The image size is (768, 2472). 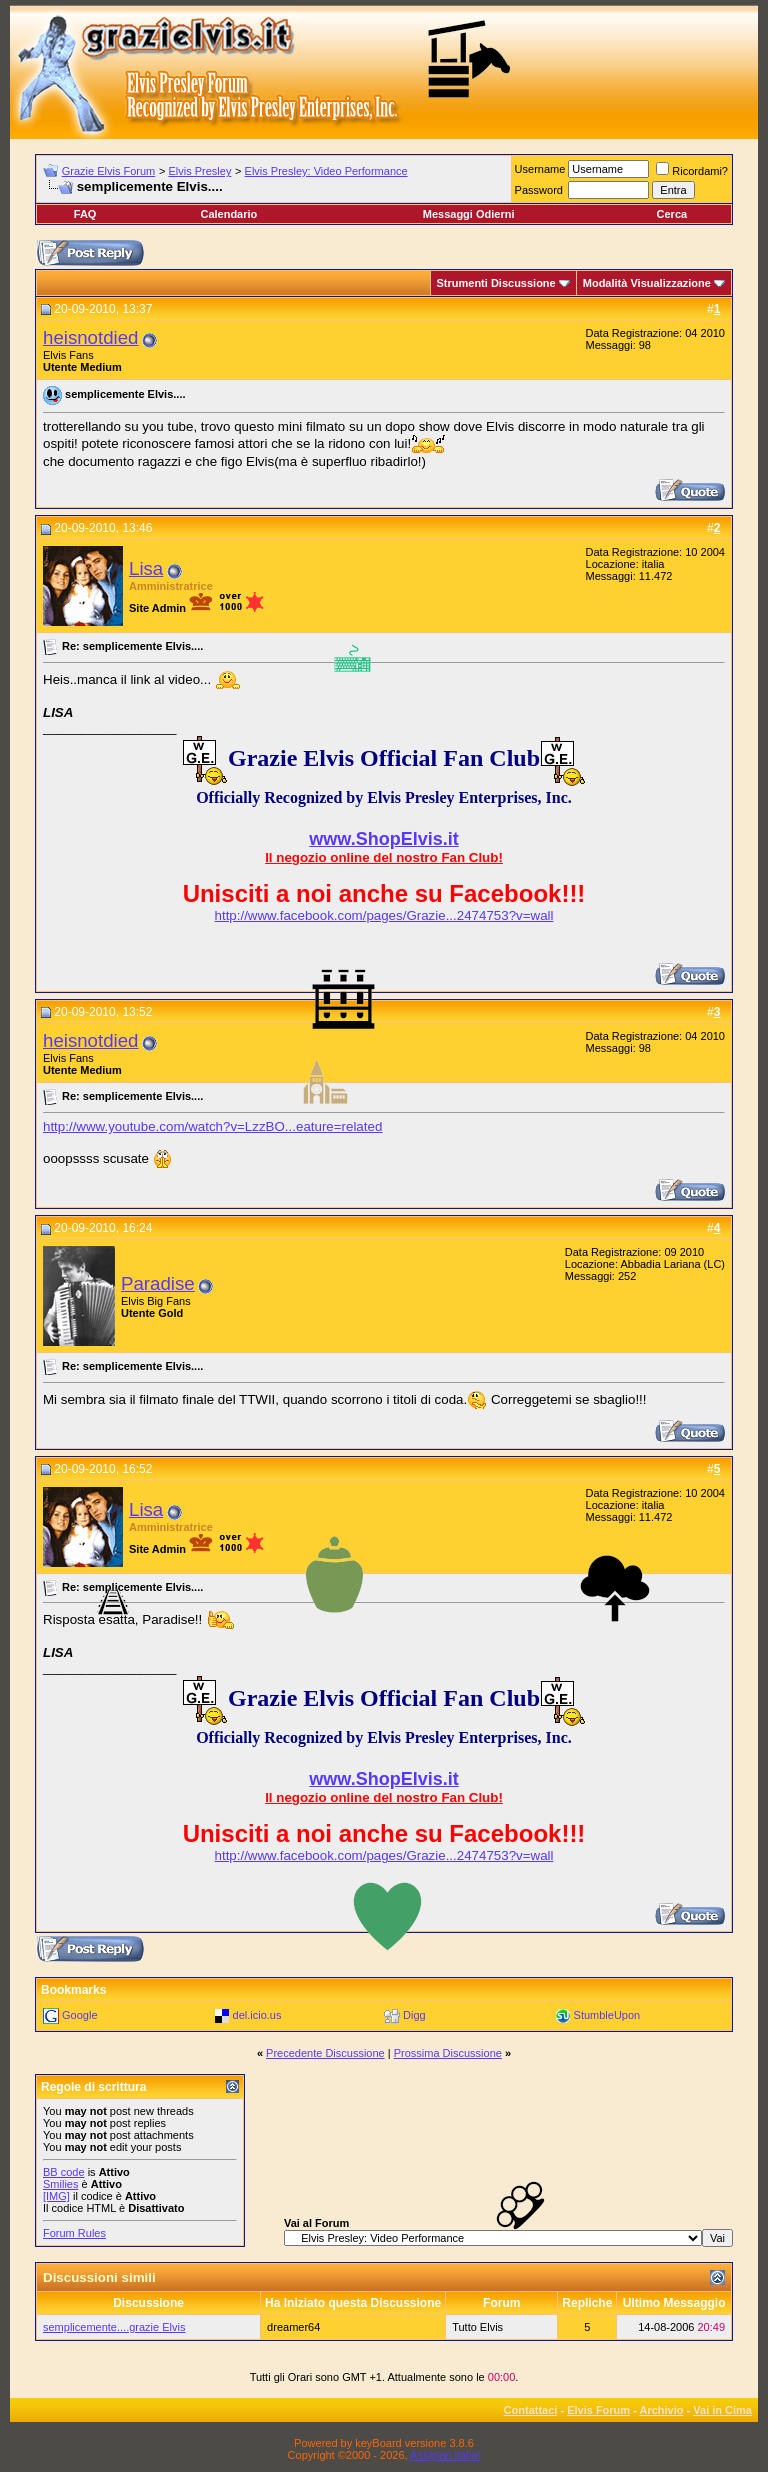 What do you see at coordinates (325, 1081) in the screenshot?
I see `locate nearby churches or places of worship` at bounding box center [325, 1081].